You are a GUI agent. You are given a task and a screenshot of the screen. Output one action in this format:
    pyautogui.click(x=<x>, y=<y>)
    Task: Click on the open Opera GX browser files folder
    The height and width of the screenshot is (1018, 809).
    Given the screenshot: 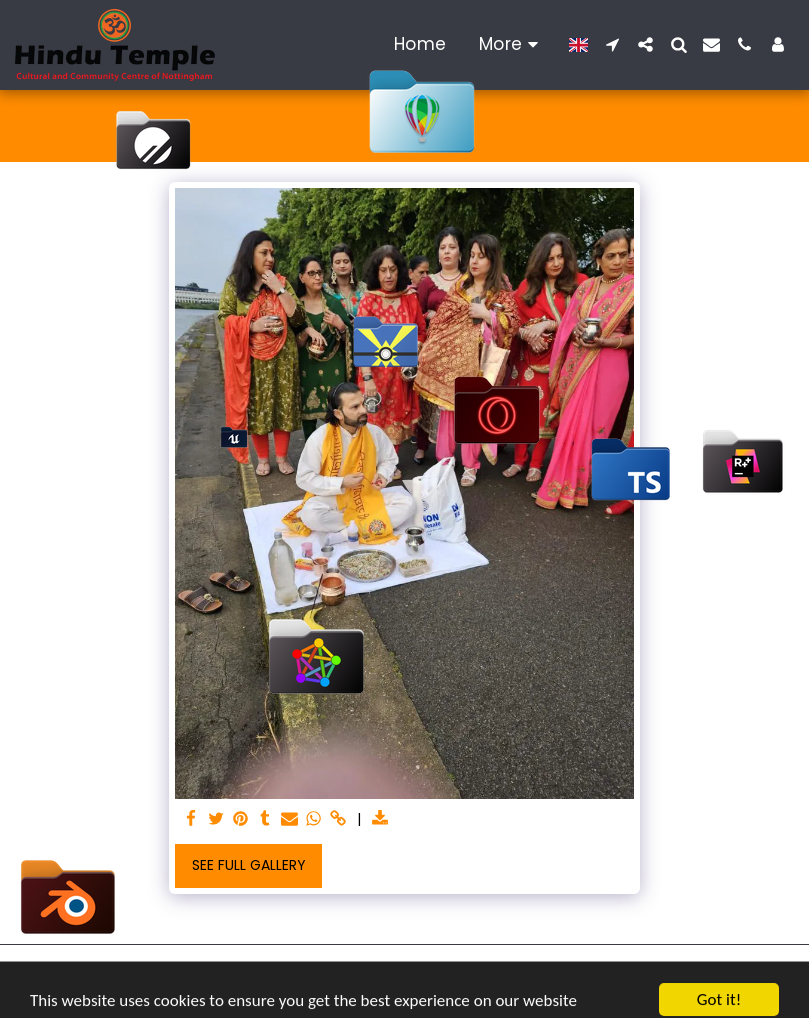 What is the action you would take?
    pyautogui.click(x=496, y=412)
    